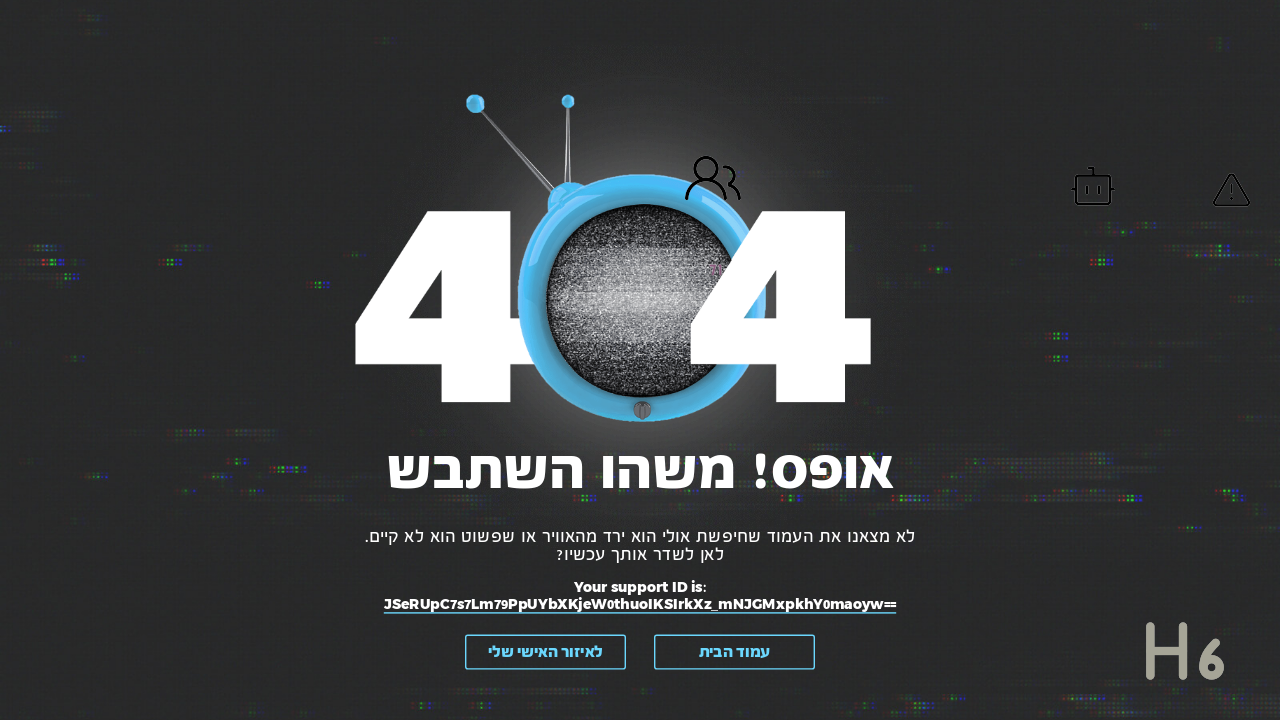 The width and height of the screenshot is (1280, 720). What do you see at coordinates (1183, 651) in the screenshot?
I see `format text as heading level 6` at bounding box center [1183, 651].